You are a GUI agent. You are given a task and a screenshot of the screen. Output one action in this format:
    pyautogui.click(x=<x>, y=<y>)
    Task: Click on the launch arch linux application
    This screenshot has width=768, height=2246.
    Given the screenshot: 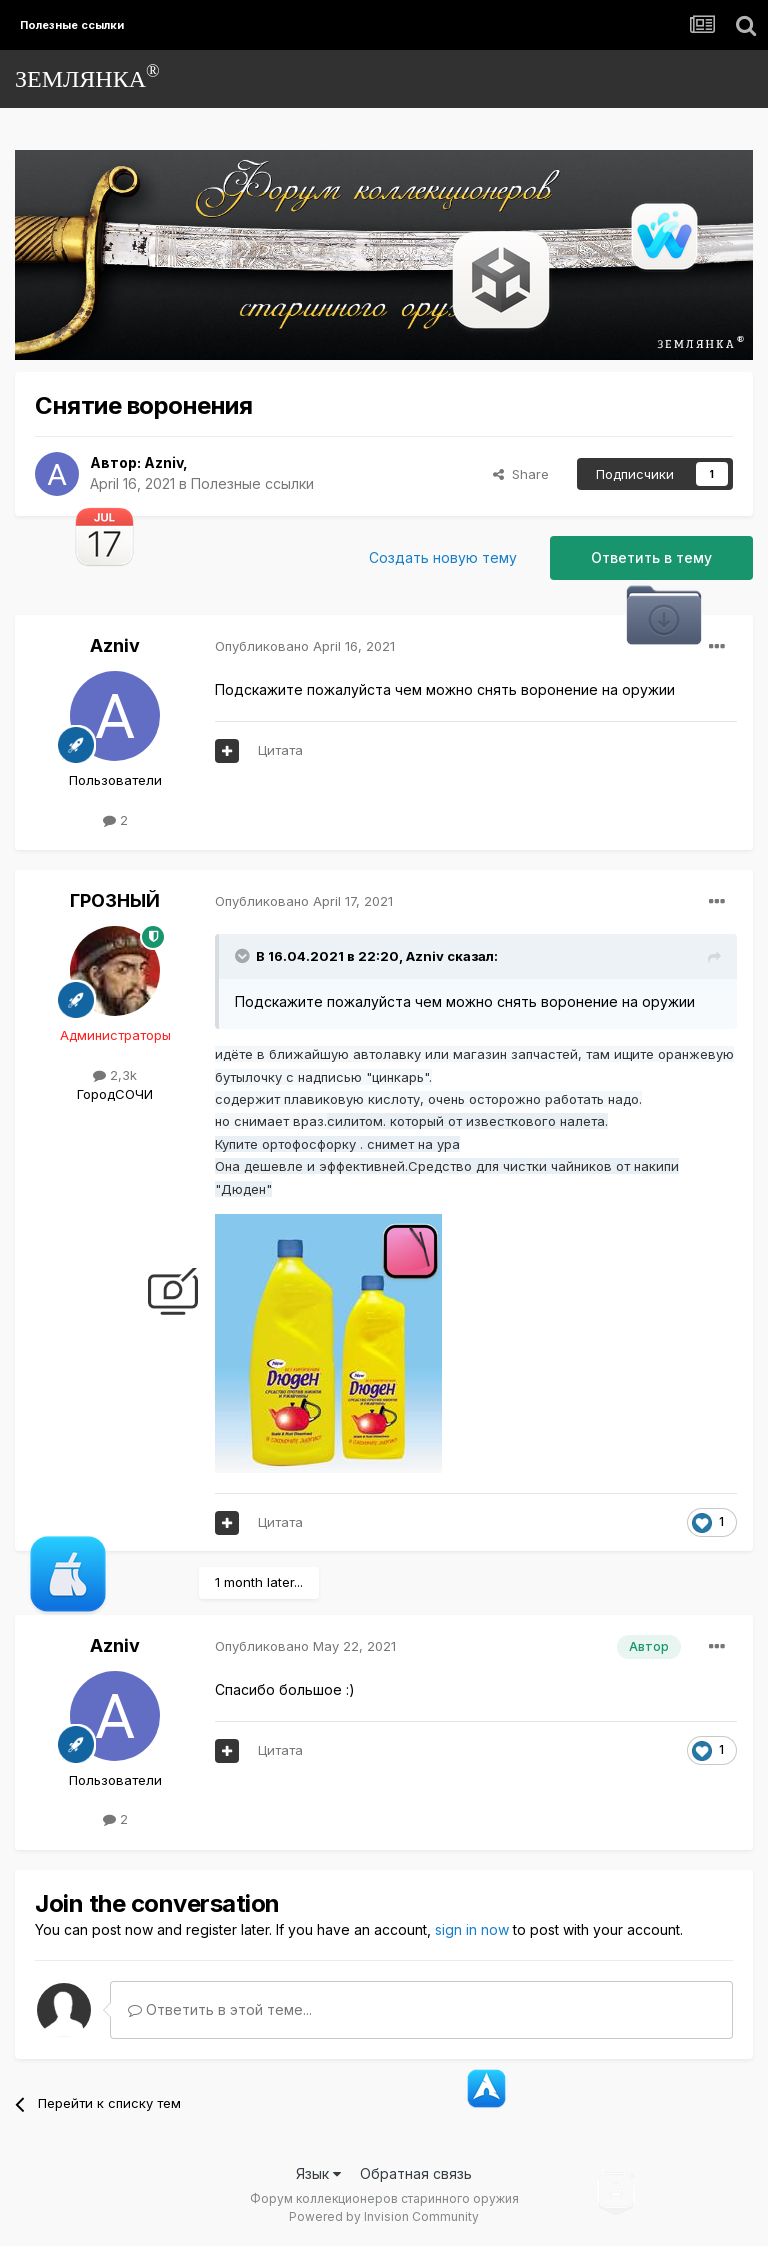 What is the action you would take?
    pyautogui.click(x=486, y=2088)
    